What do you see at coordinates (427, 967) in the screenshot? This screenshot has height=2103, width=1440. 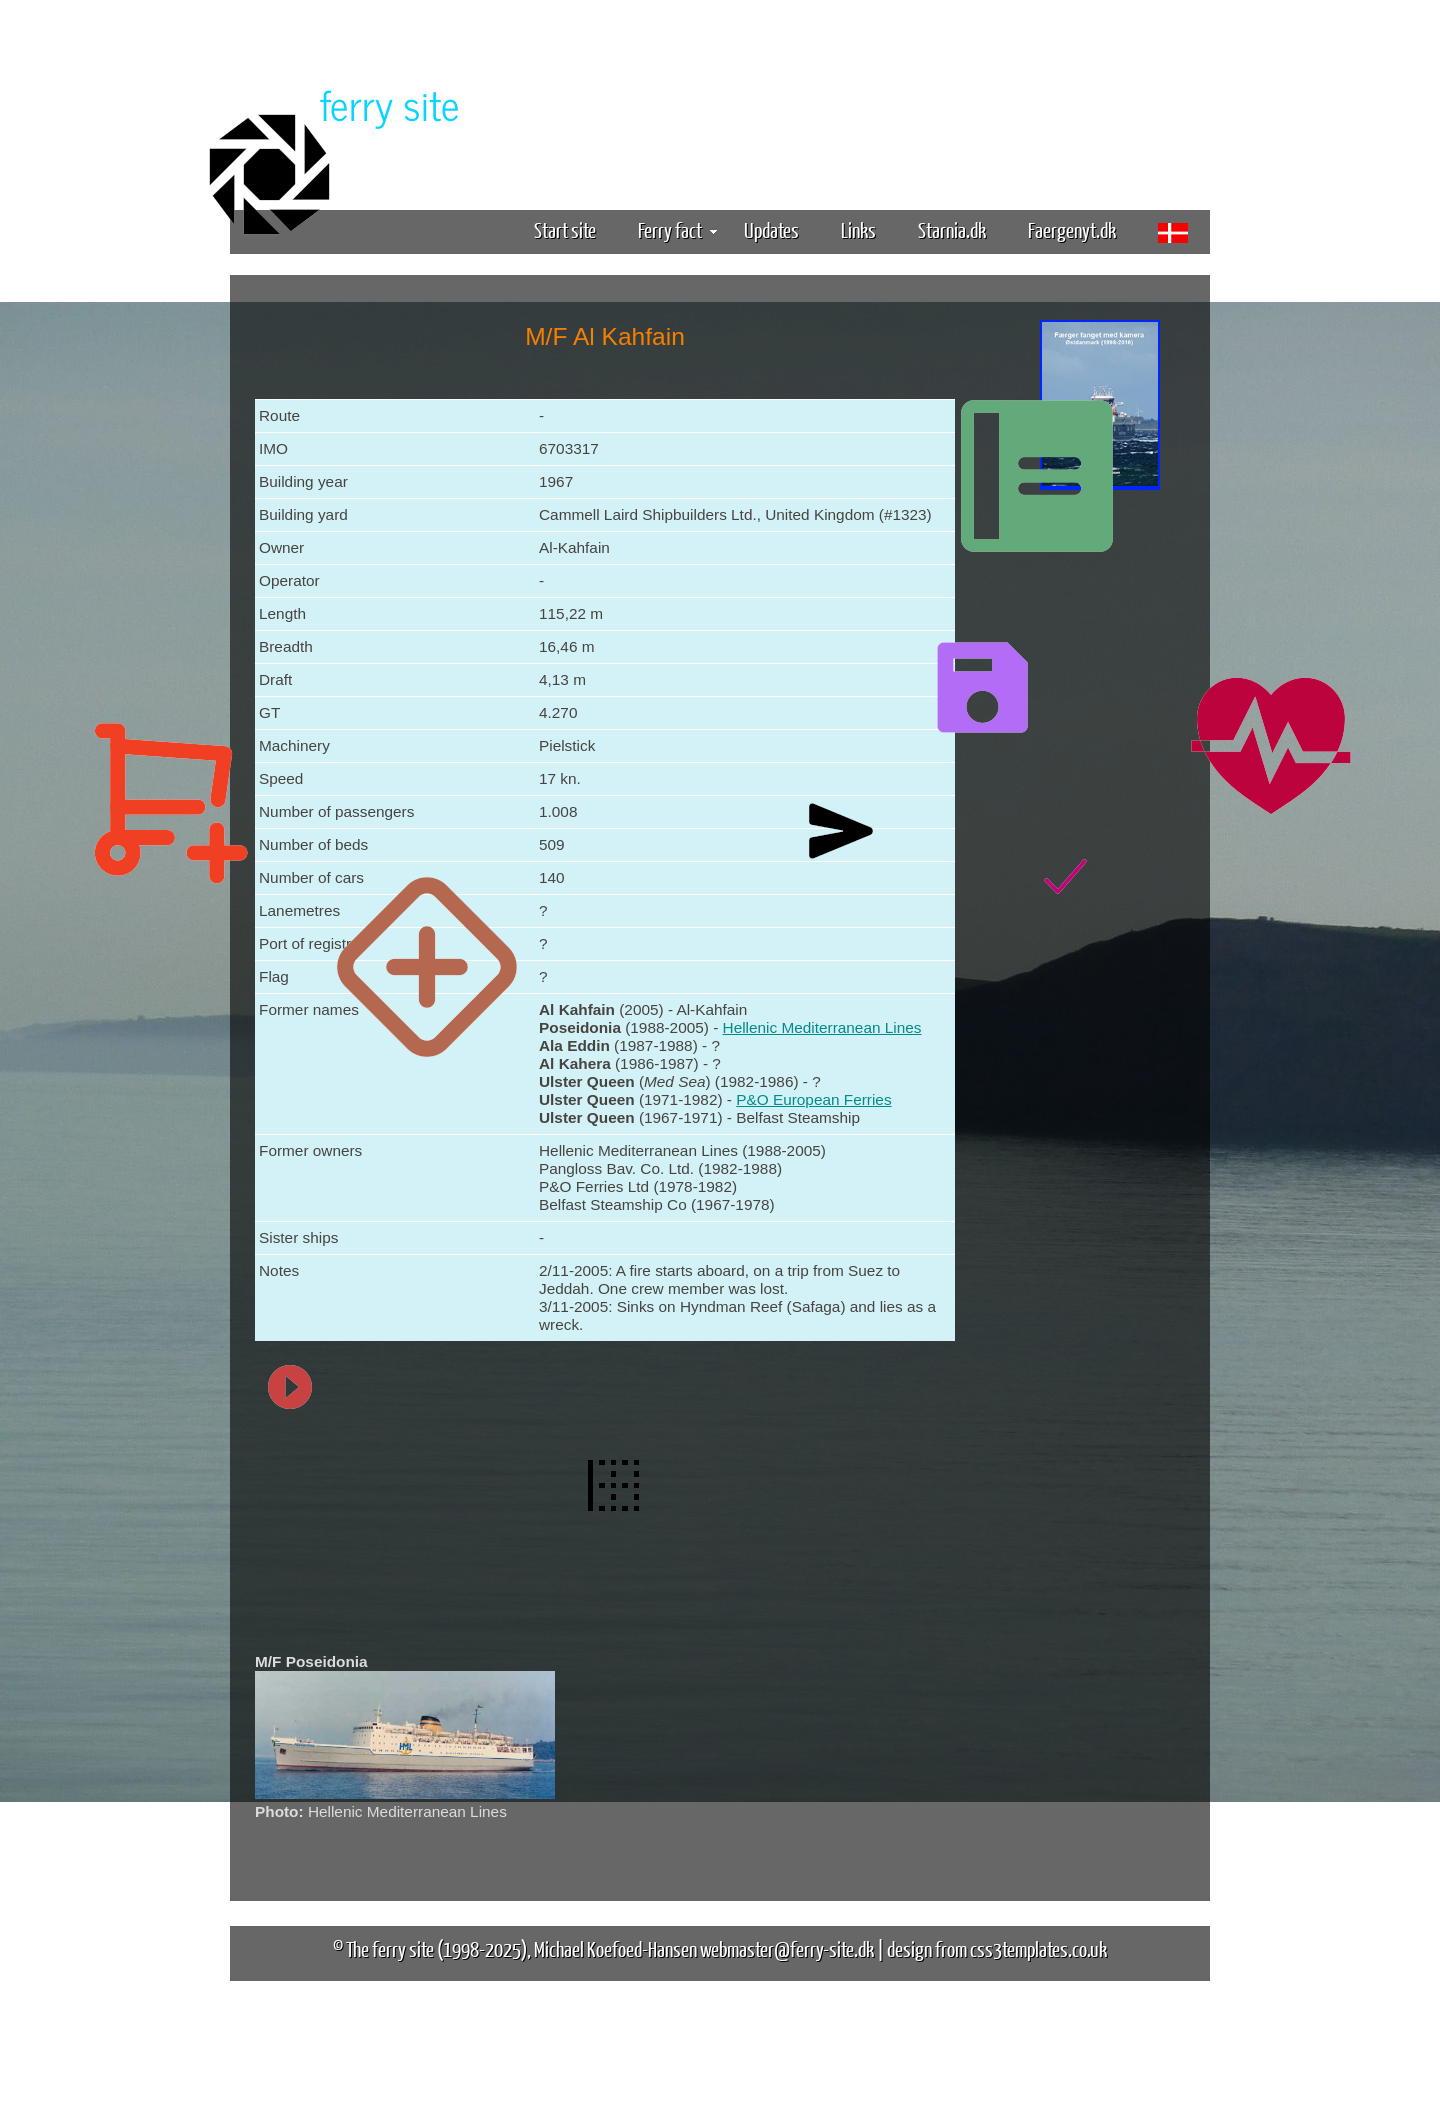 I see `add to favorites or premium collection` at bounding box center [427, 967].